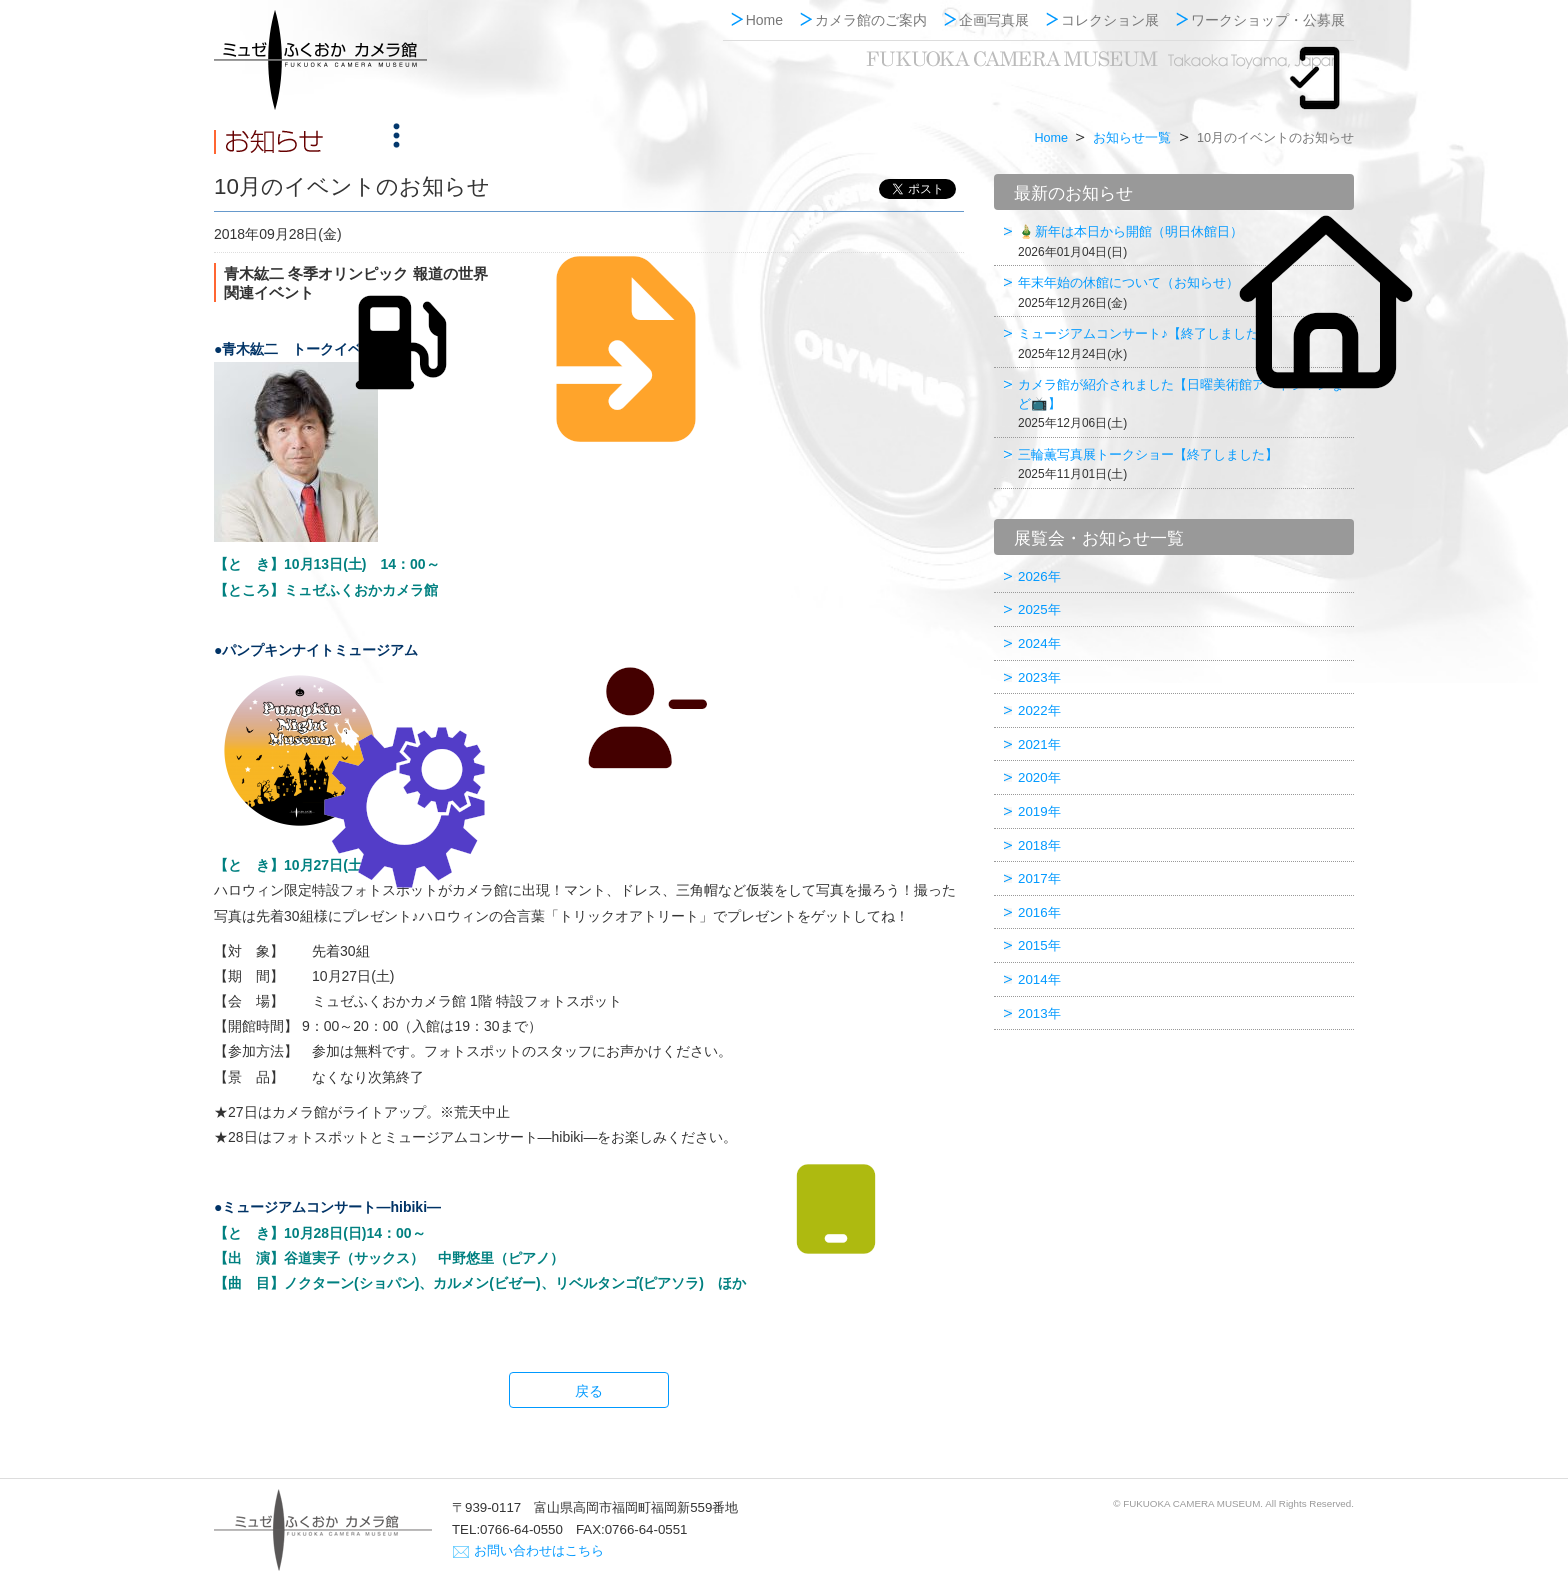  Describe the element at coordinates (404, 807) in the screenshot. I see `WHMCS web hosting billing and automation platform logo` at that location.